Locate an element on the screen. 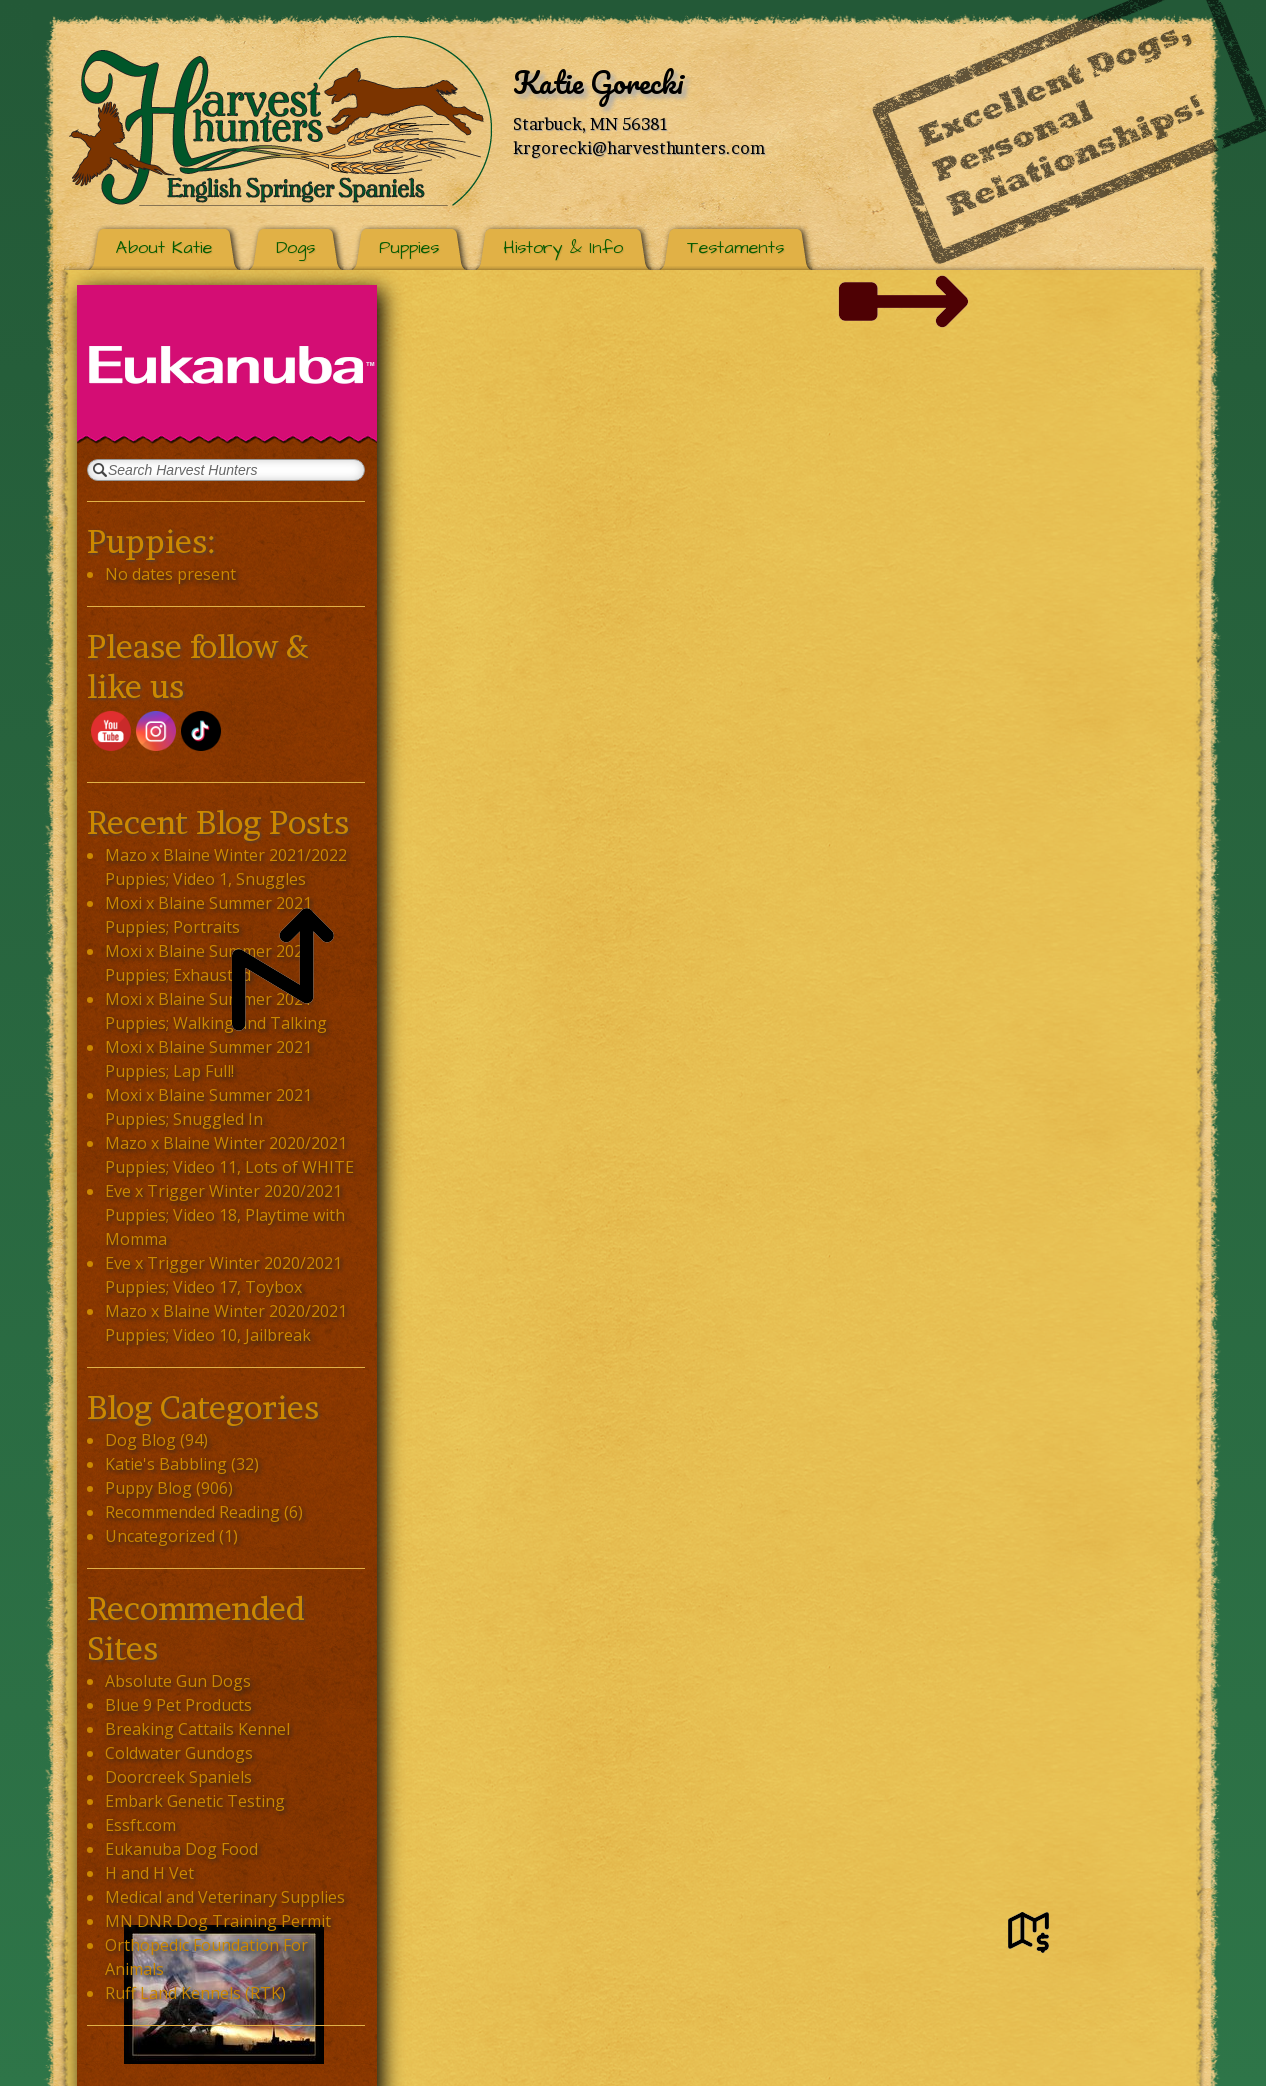 Image resolution: width=1266 pixels, height=2086 pixels. move item to the right is located at coordinates (903, 301).